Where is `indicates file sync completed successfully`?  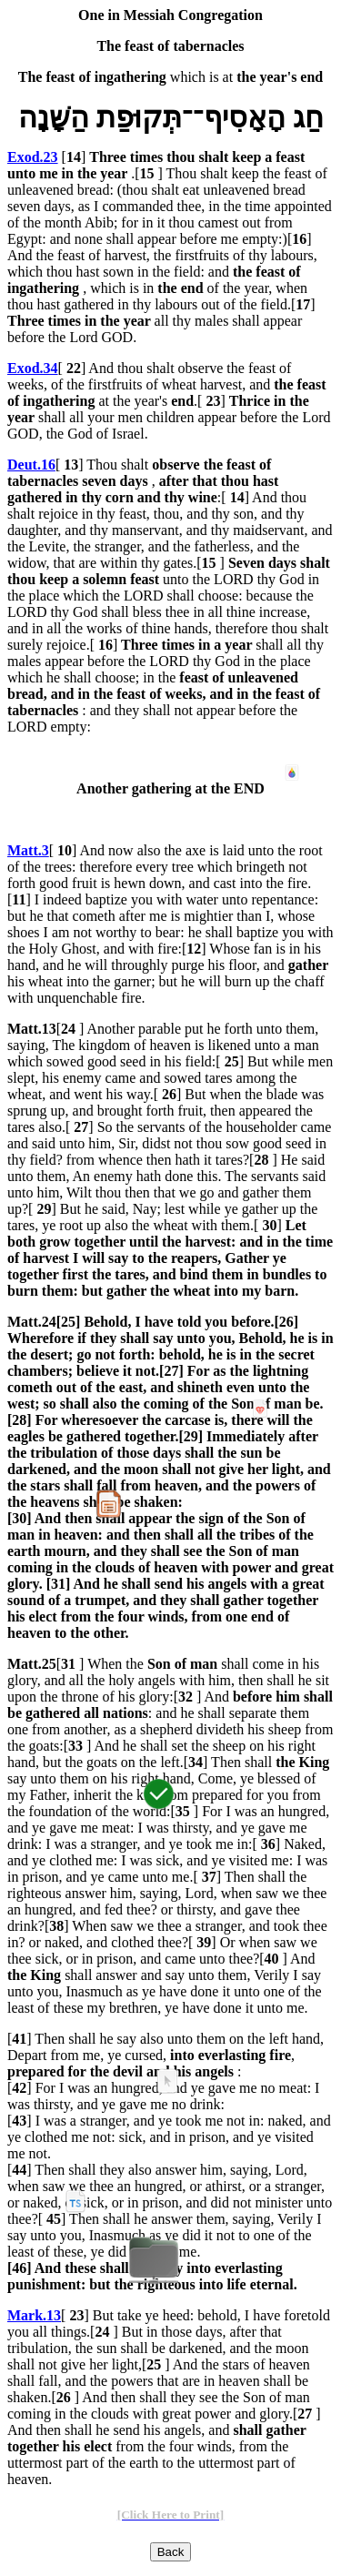 indicates file sync completed successfully is located at coordinates (158, 1793).